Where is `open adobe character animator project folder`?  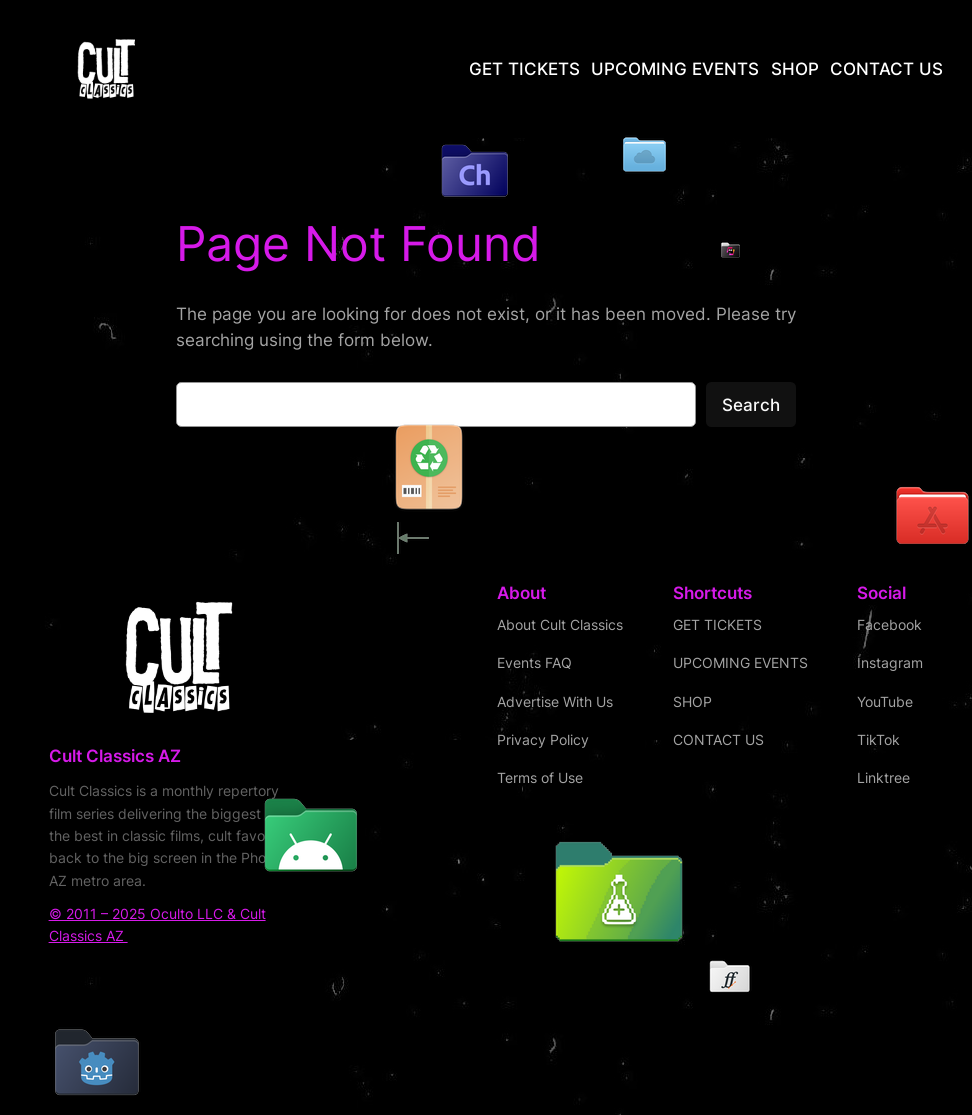 open adobe character animator project folder is located at coordinates (474, 172).